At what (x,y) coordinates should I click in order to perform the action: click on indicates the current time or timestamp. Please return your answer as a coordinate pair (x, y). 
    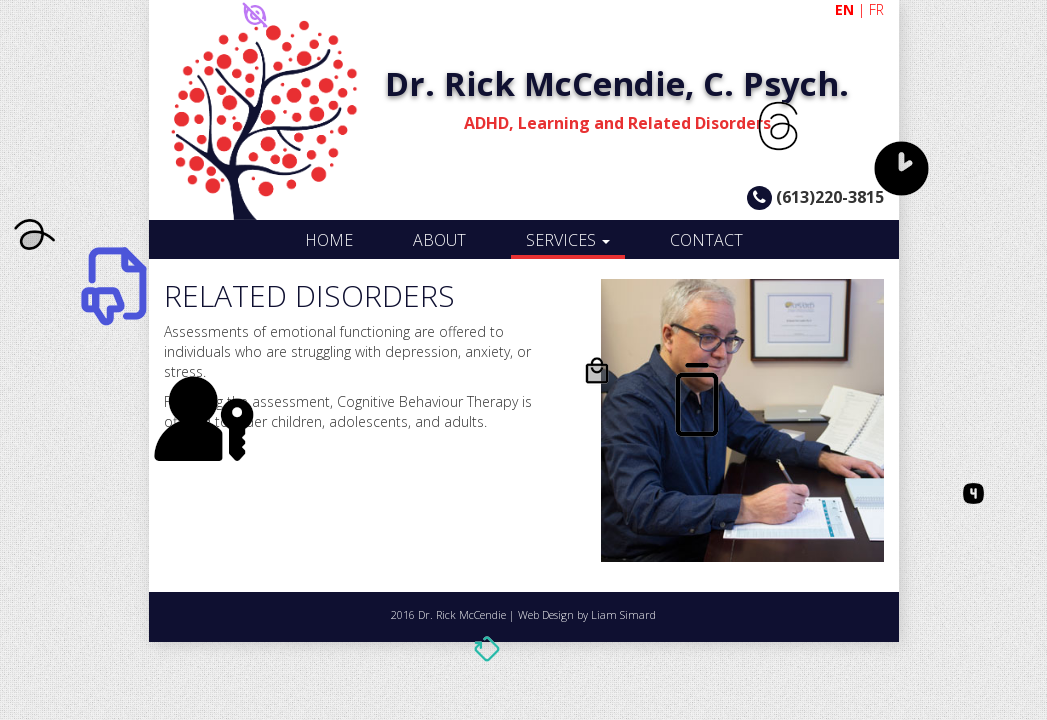
    Looking at the image, I should click on (901, 168).